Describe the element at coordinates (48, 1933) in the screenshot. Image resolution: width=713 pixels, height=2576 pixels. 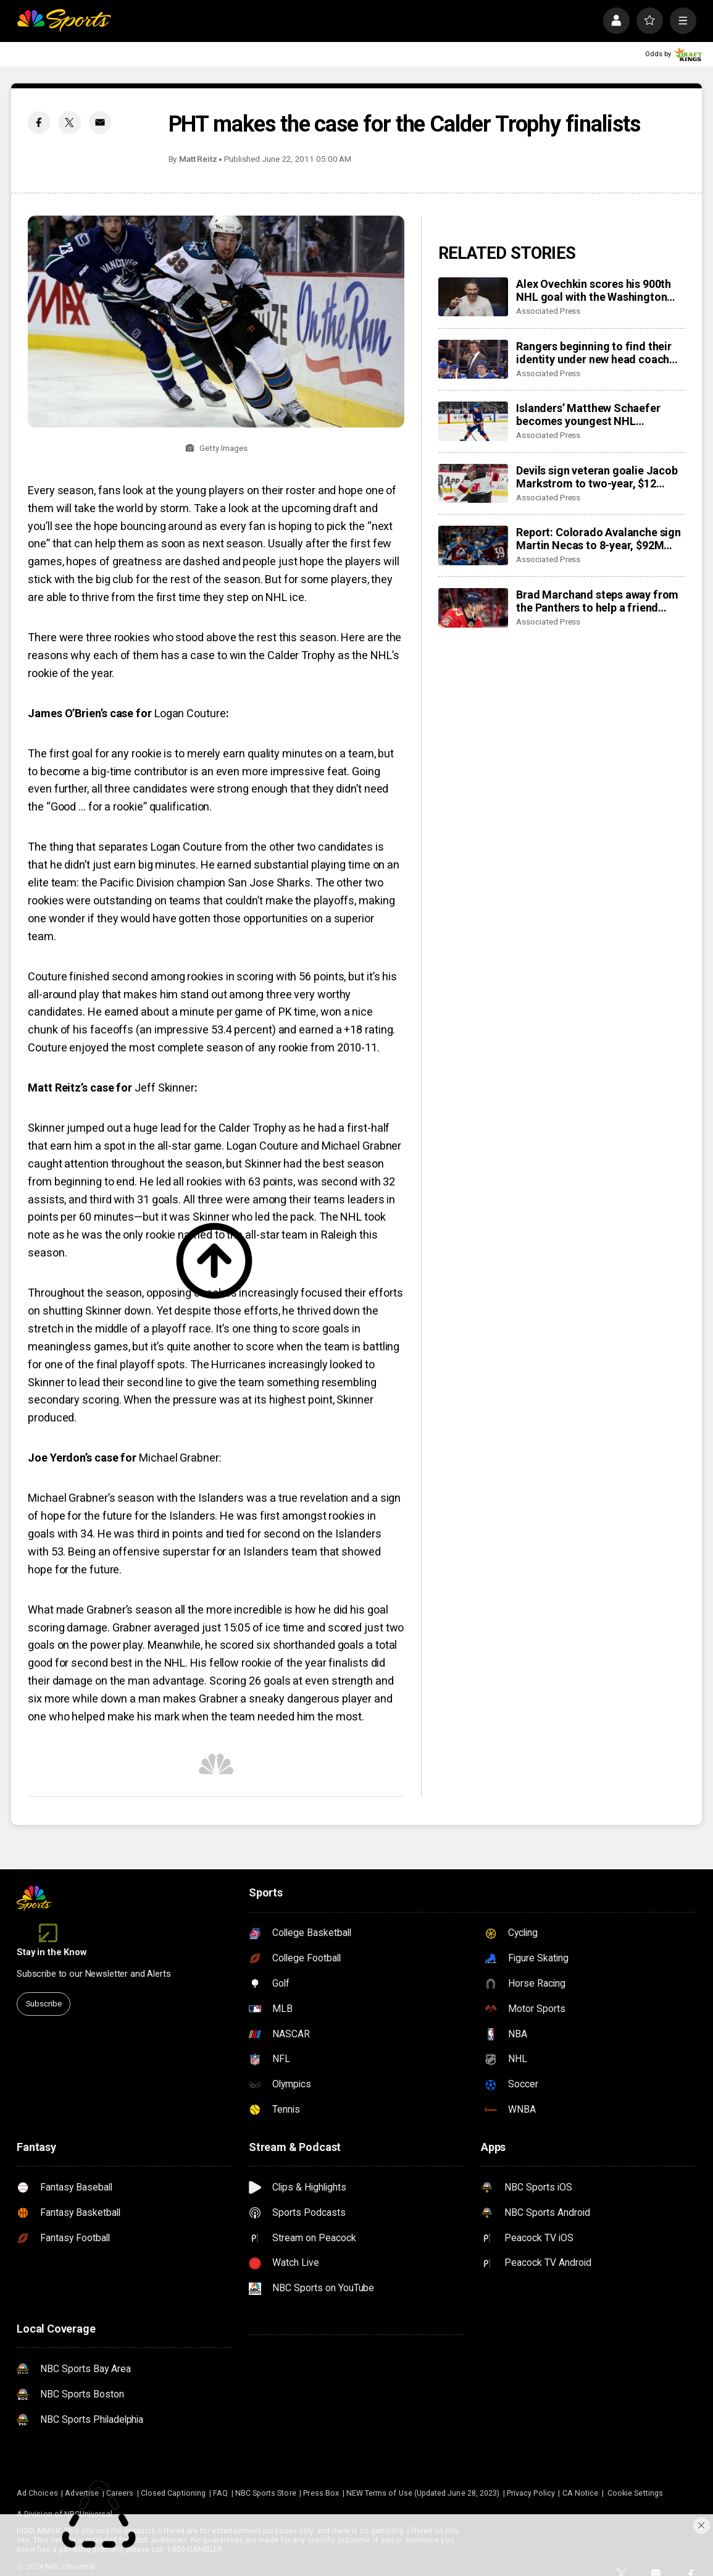
I see `move content outside the current container` at that location.